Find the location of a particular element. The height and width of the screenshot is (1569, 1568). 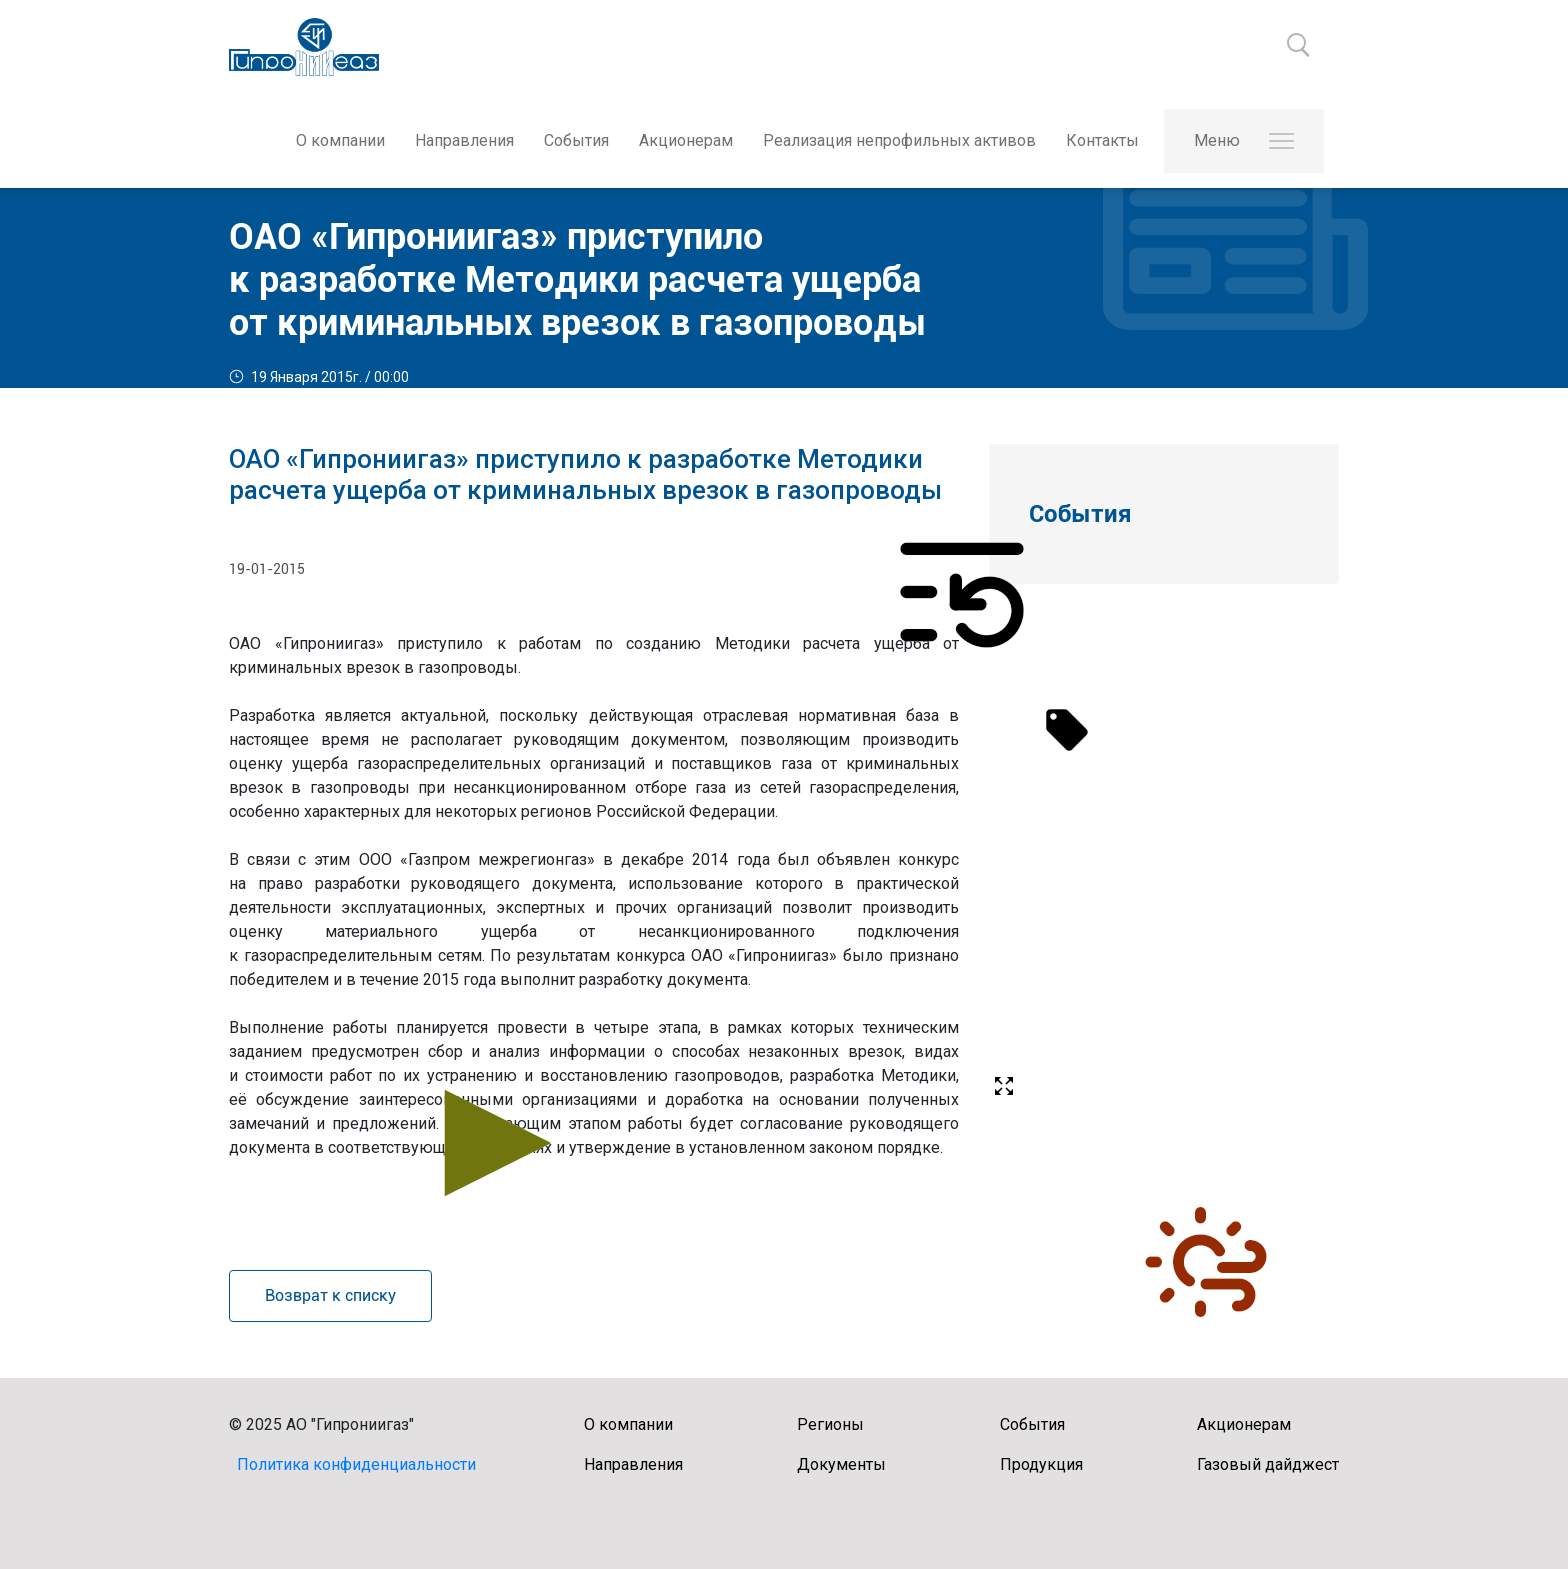

view current weather conditions is located at coordinates (1206, 1262).